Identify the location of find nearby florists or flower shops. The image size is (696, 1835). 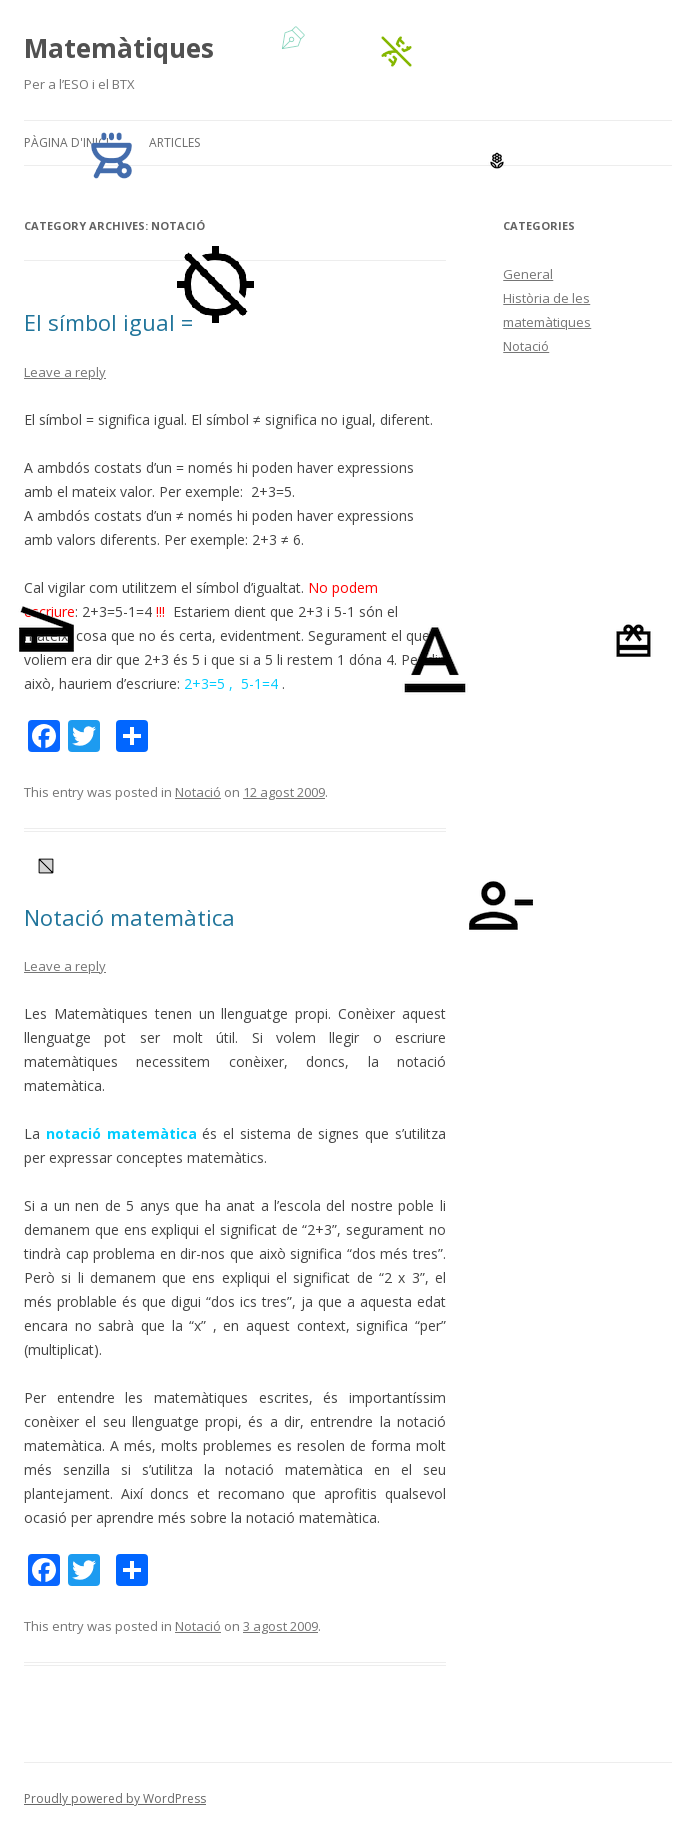
(497, 161).